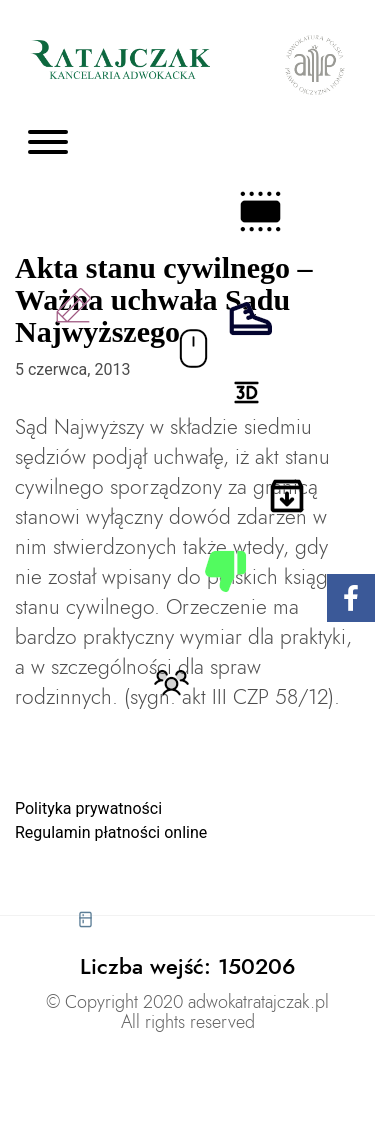 The height and width of the screenshot is (1144, 375). Describe the element at coordinates (246, 392) in the screenshot. I see `switch to 3D view mode` at that location.